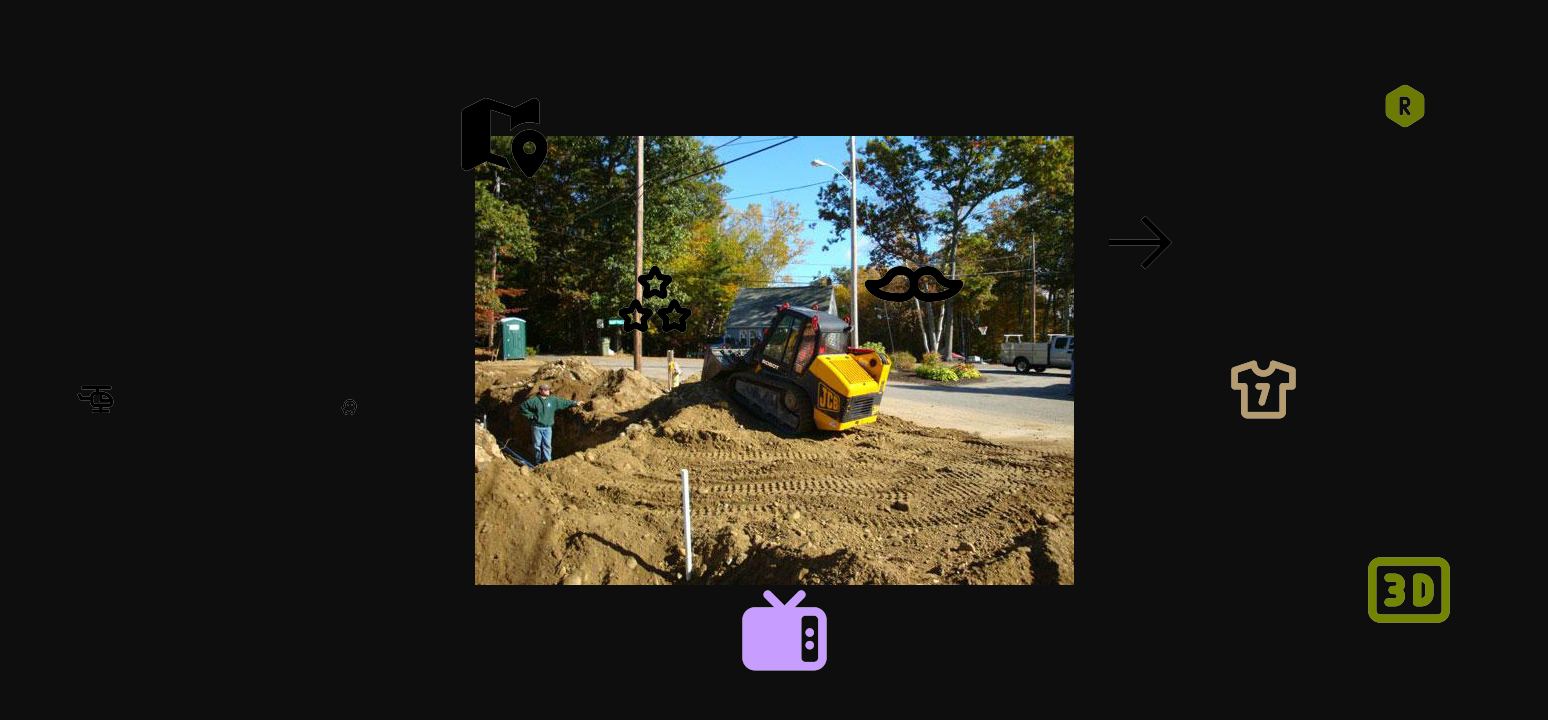 This screenshot has width=1548, height=720. I want to click on access classic TV or broadcast content, so click(784, 632).